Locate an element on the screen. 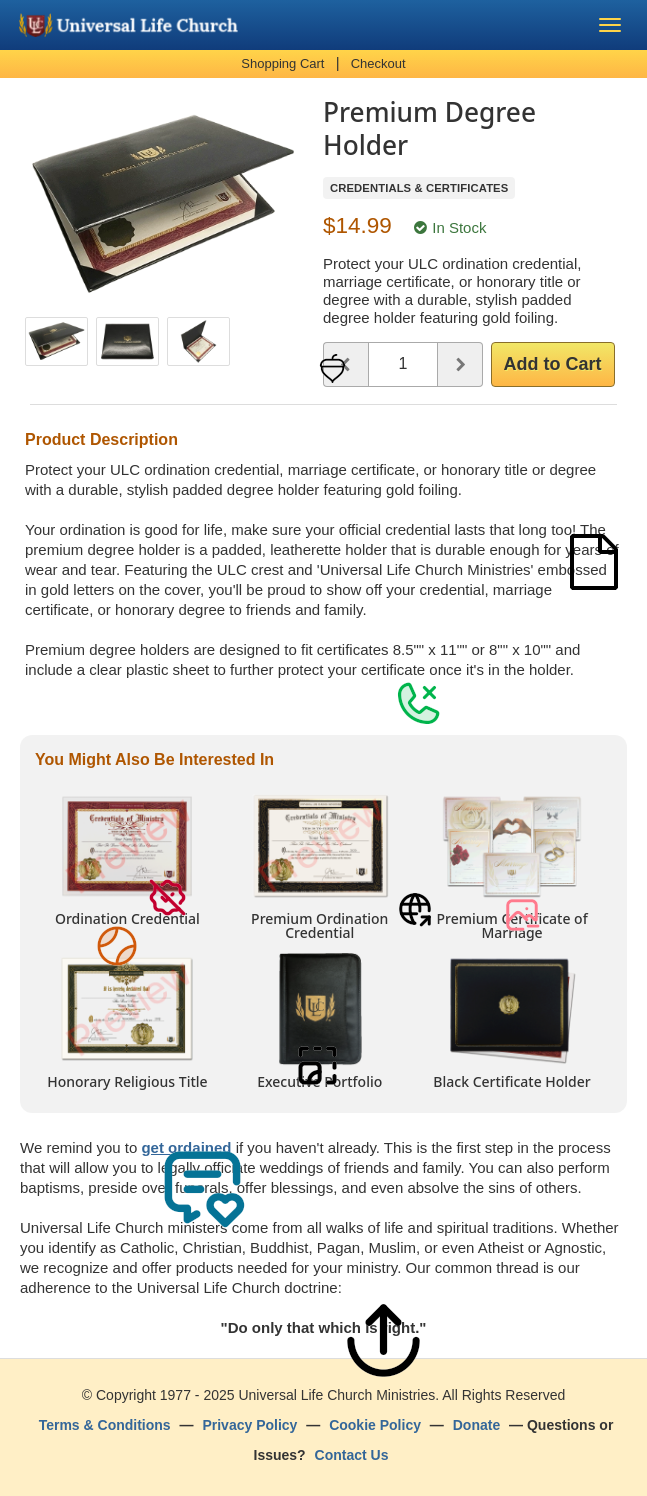  enable picture-in-picture mode for an image is located at coordinates (317, 1065).